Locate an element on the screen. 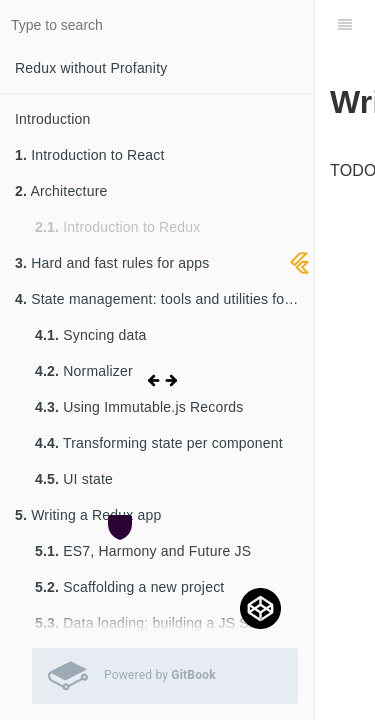 This screenshot has height=720, width=375. flutter framework logo is located at coordinates (300, 263).